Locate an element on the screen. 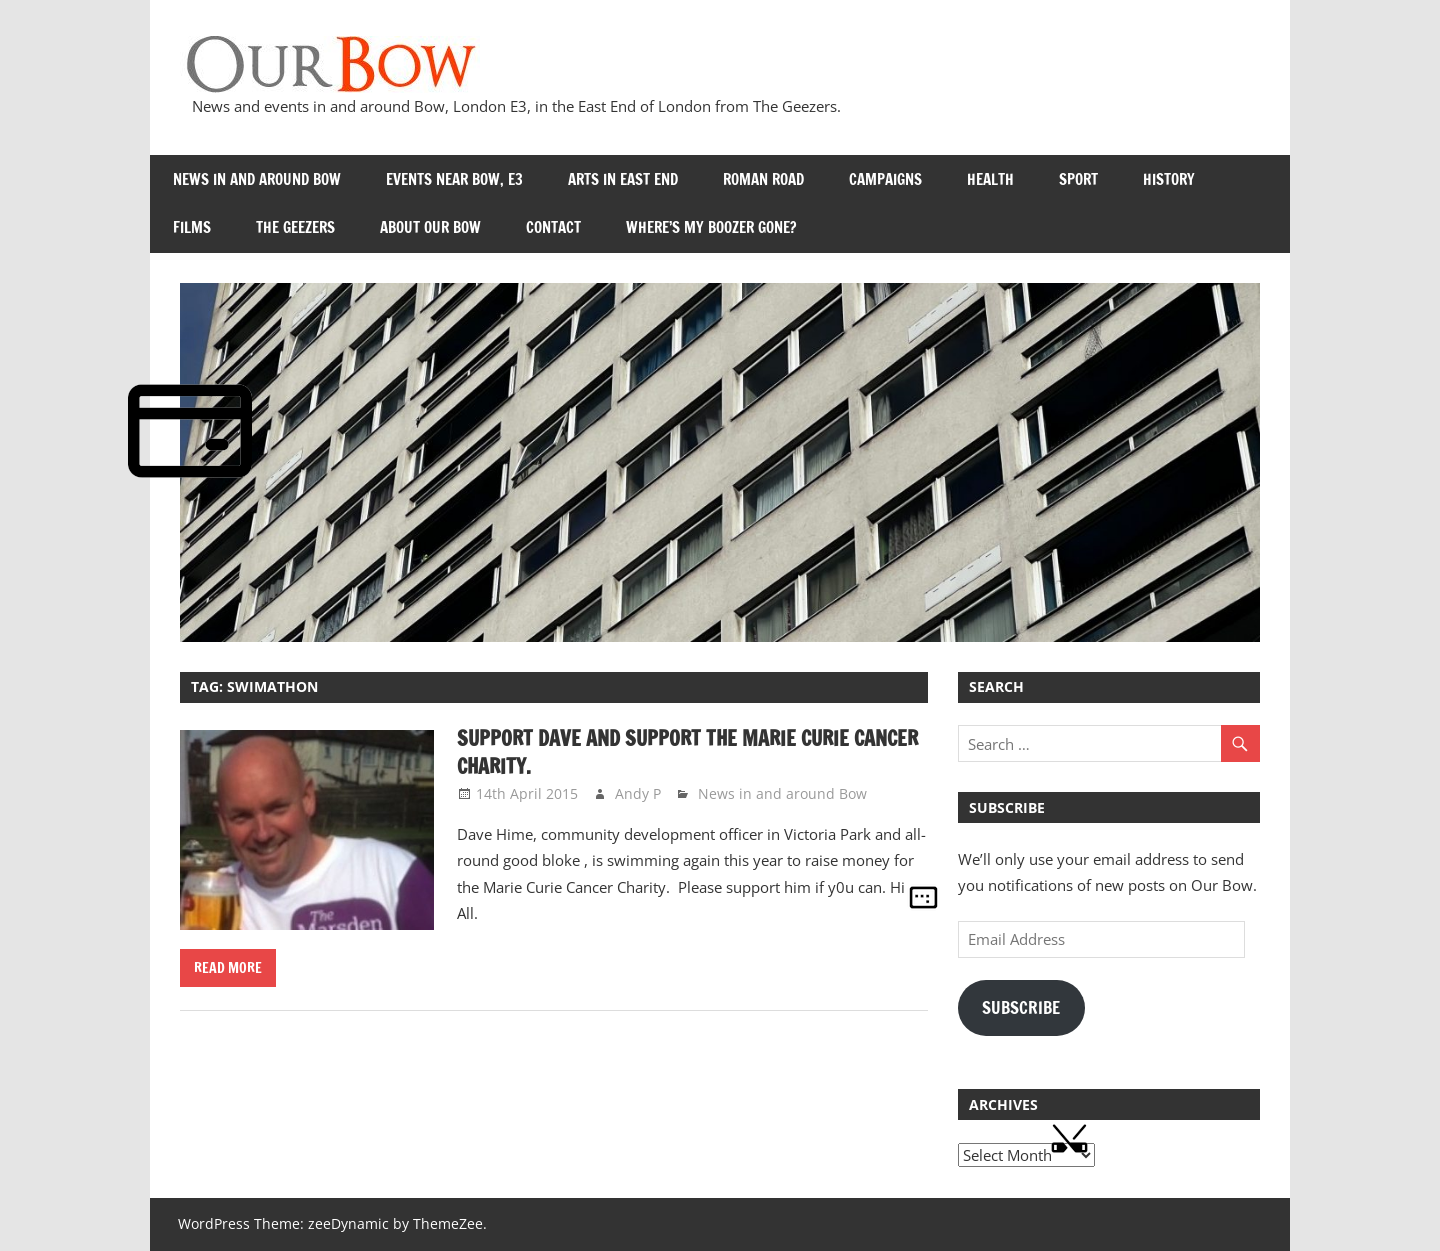  manage payment methods is located at coordinates (190, 431).